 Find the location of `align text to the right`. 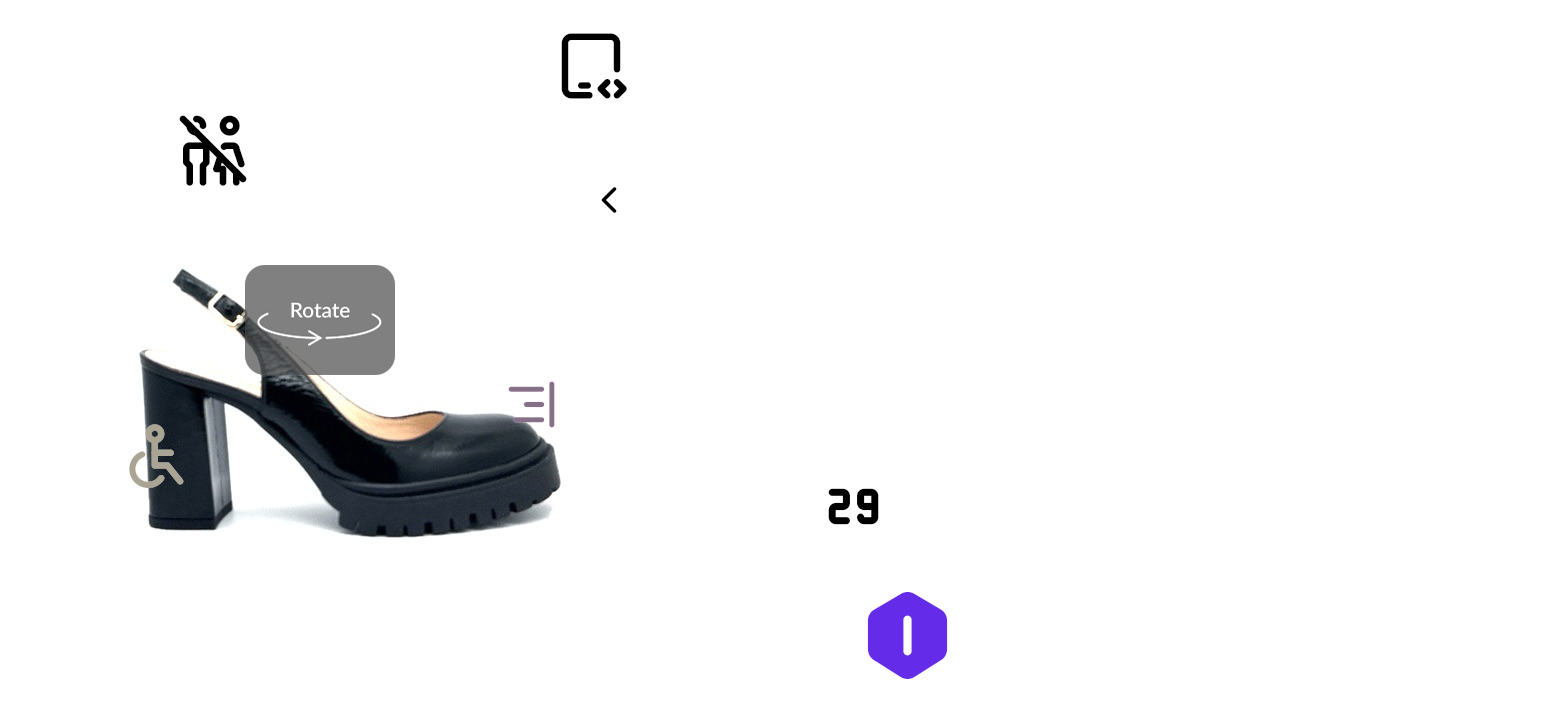

align text to the right is located at coordinates (531, 404).